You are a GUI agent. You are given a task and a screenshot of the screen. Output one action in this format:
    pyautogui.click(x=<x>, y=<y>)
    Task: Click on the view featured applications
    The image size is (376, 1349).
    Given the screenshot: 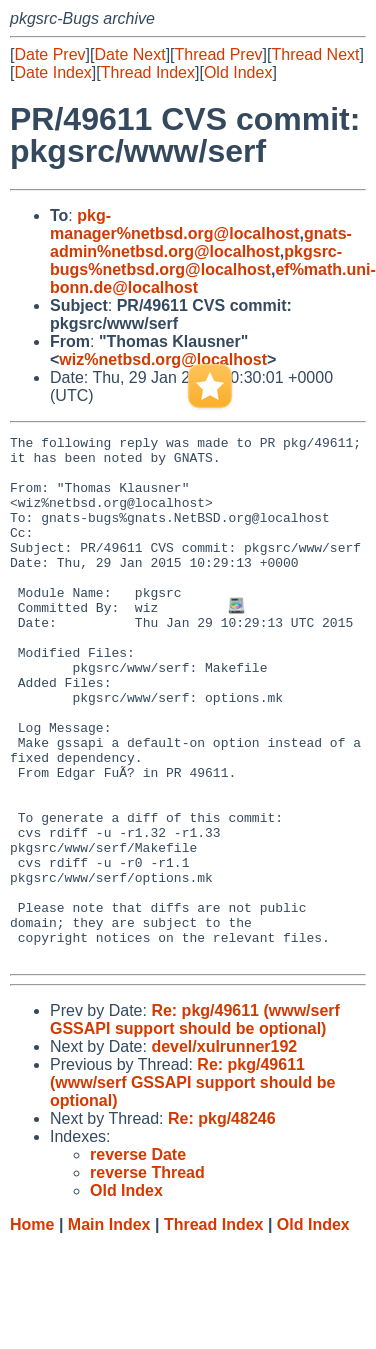 What is the action you would take?
    pyautogui.click(x=210, y=386)
    